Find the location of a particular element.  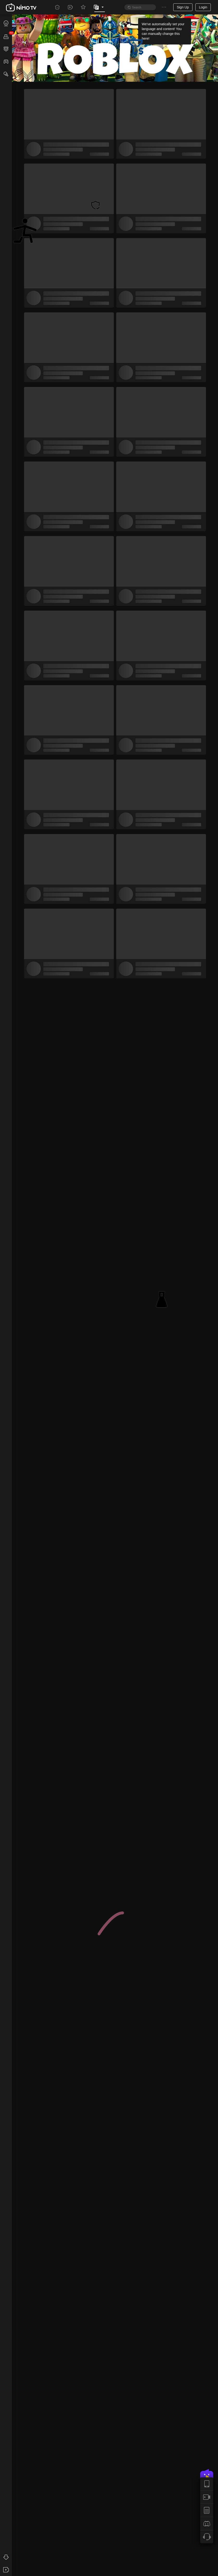

indicates verified or secure status is located at coordinates (95, 205).